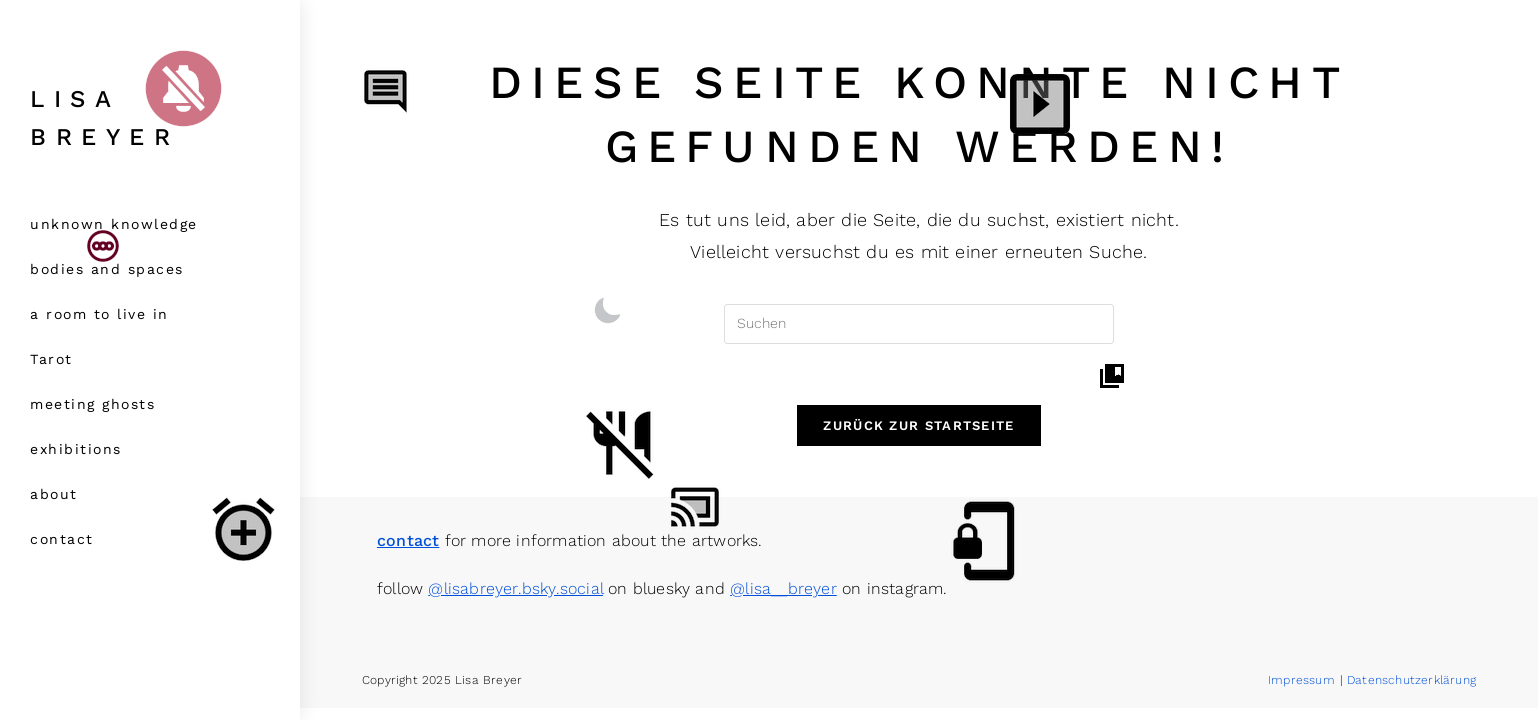 This screenshot has width=1538, height=720. Describe the element at coordinates (1112, 376) in the screenshot. I see `access your bookmarked collections` at that location.